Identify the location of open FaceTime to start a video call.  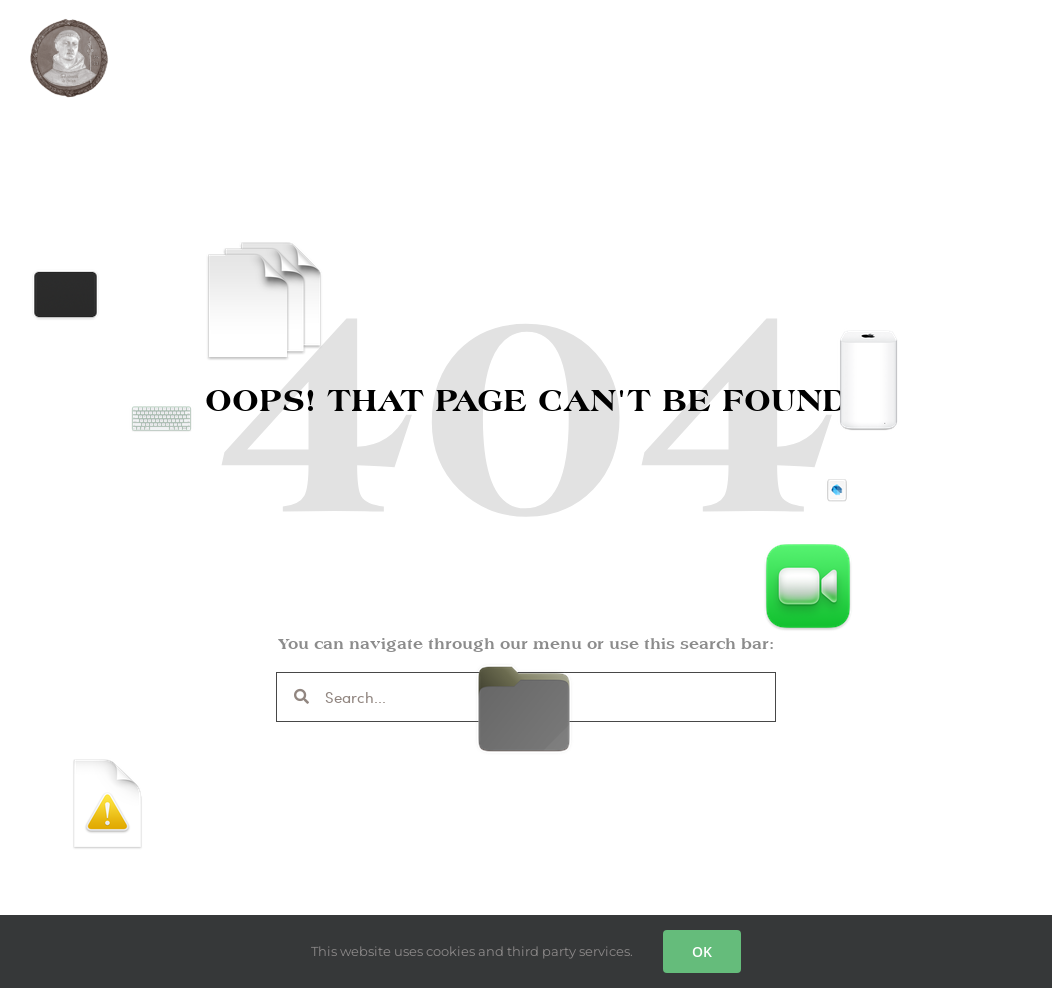
(808, 586).